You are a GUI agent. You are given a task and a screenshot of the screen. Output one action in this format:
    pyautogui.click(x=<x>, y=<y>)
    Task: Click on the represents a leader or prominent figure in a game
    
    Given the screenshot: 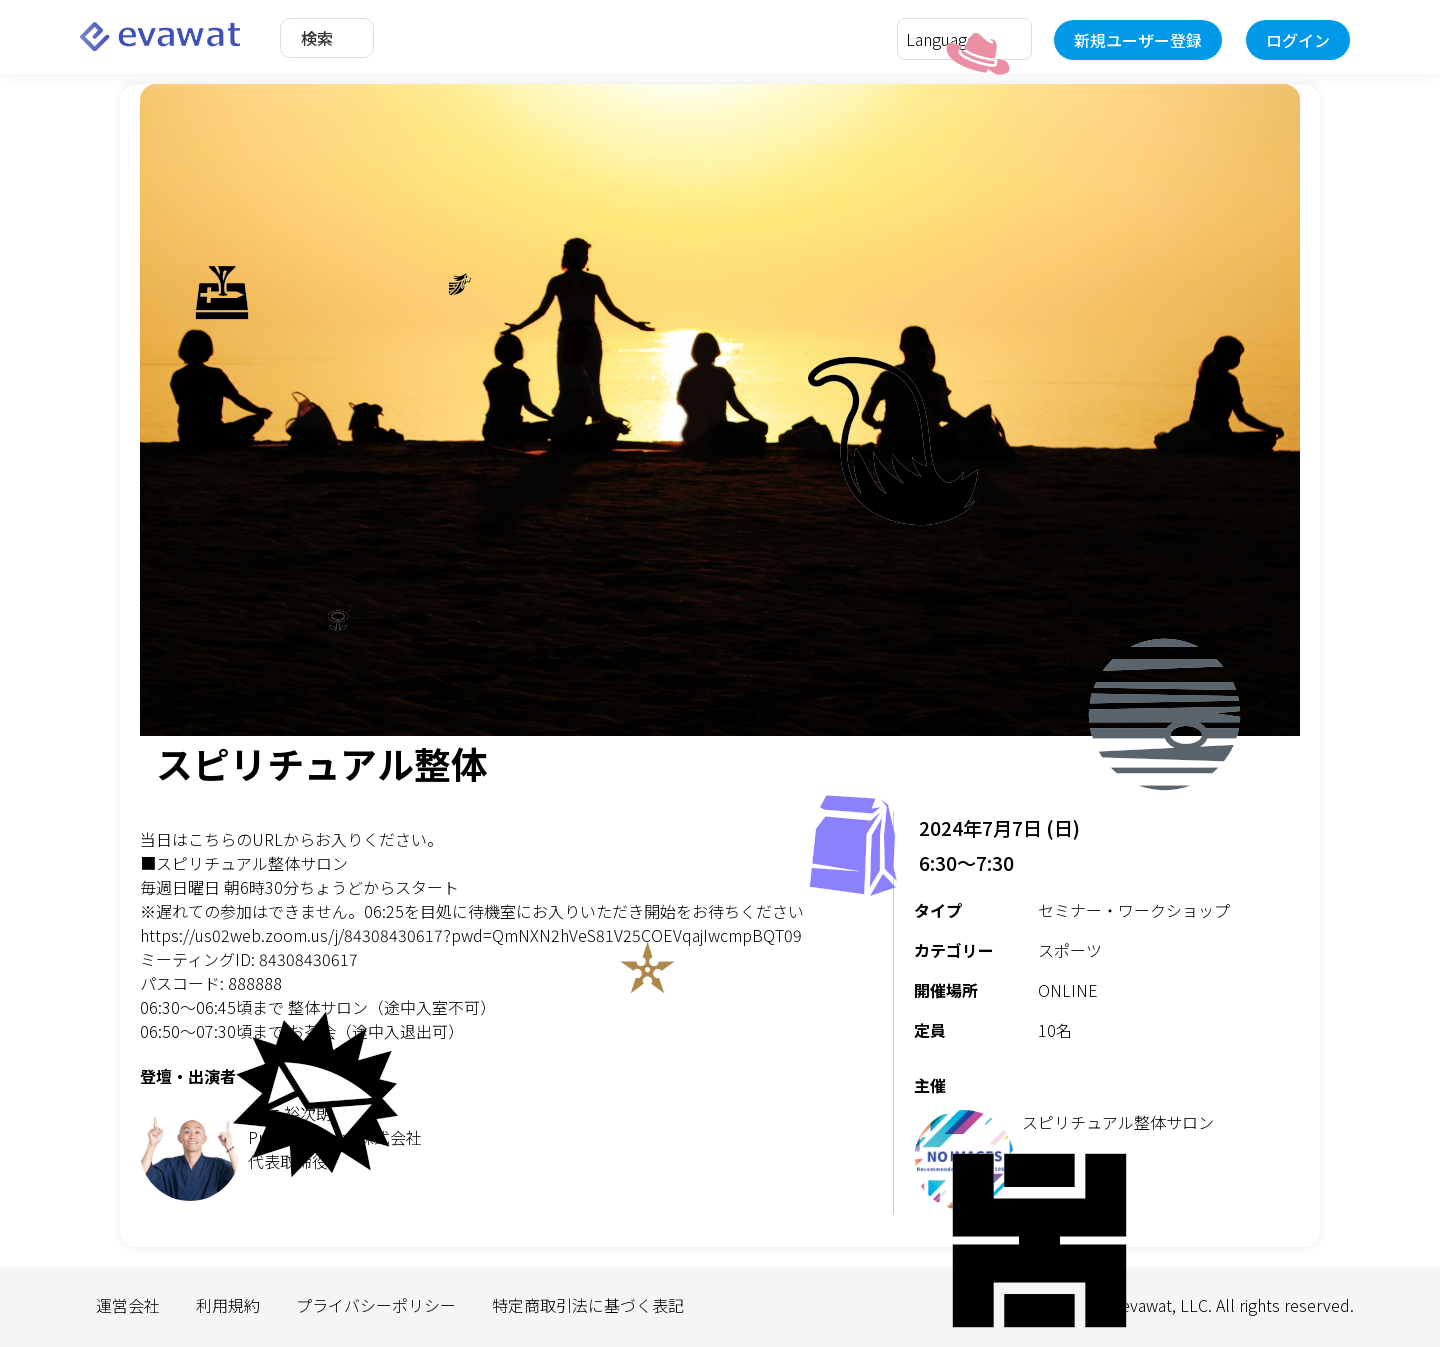 What is the action you would take?
    pyautogui.click(x=460, y=284)
    